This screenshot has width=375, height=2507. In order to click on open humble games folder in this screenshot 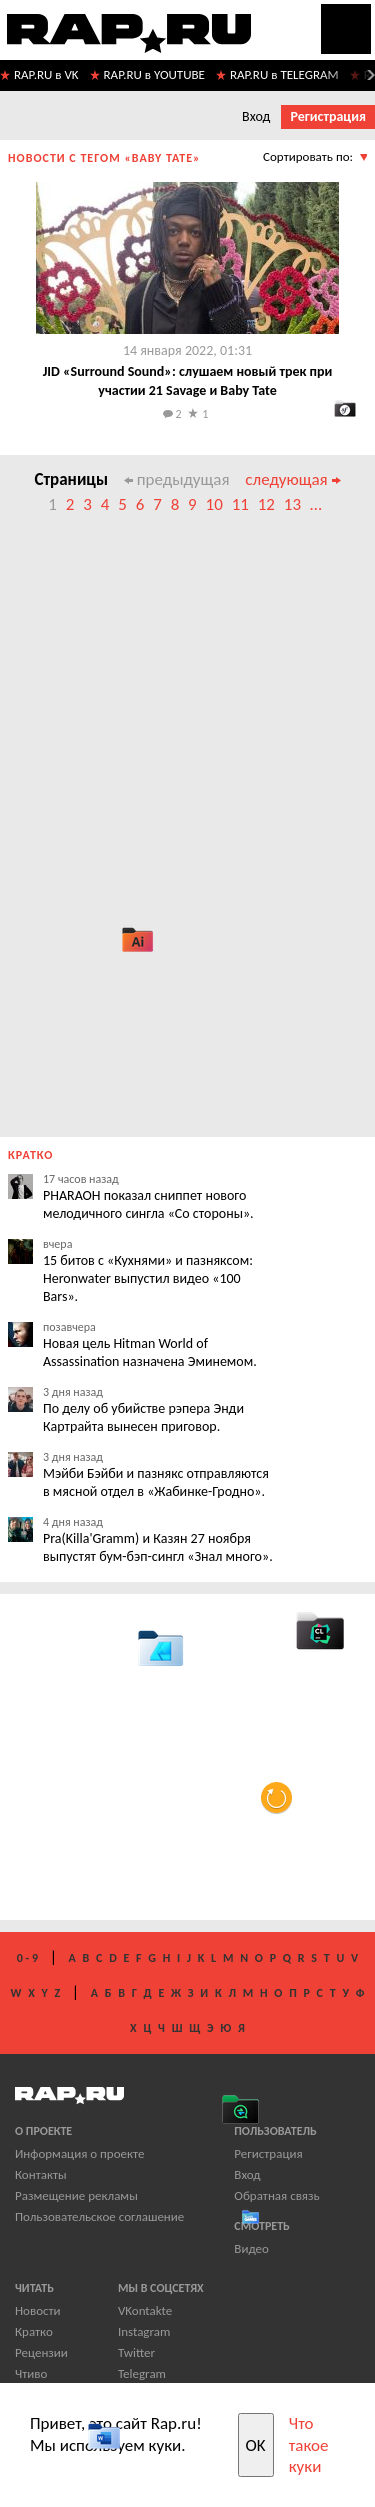, I will do `click(250, 2217)`.